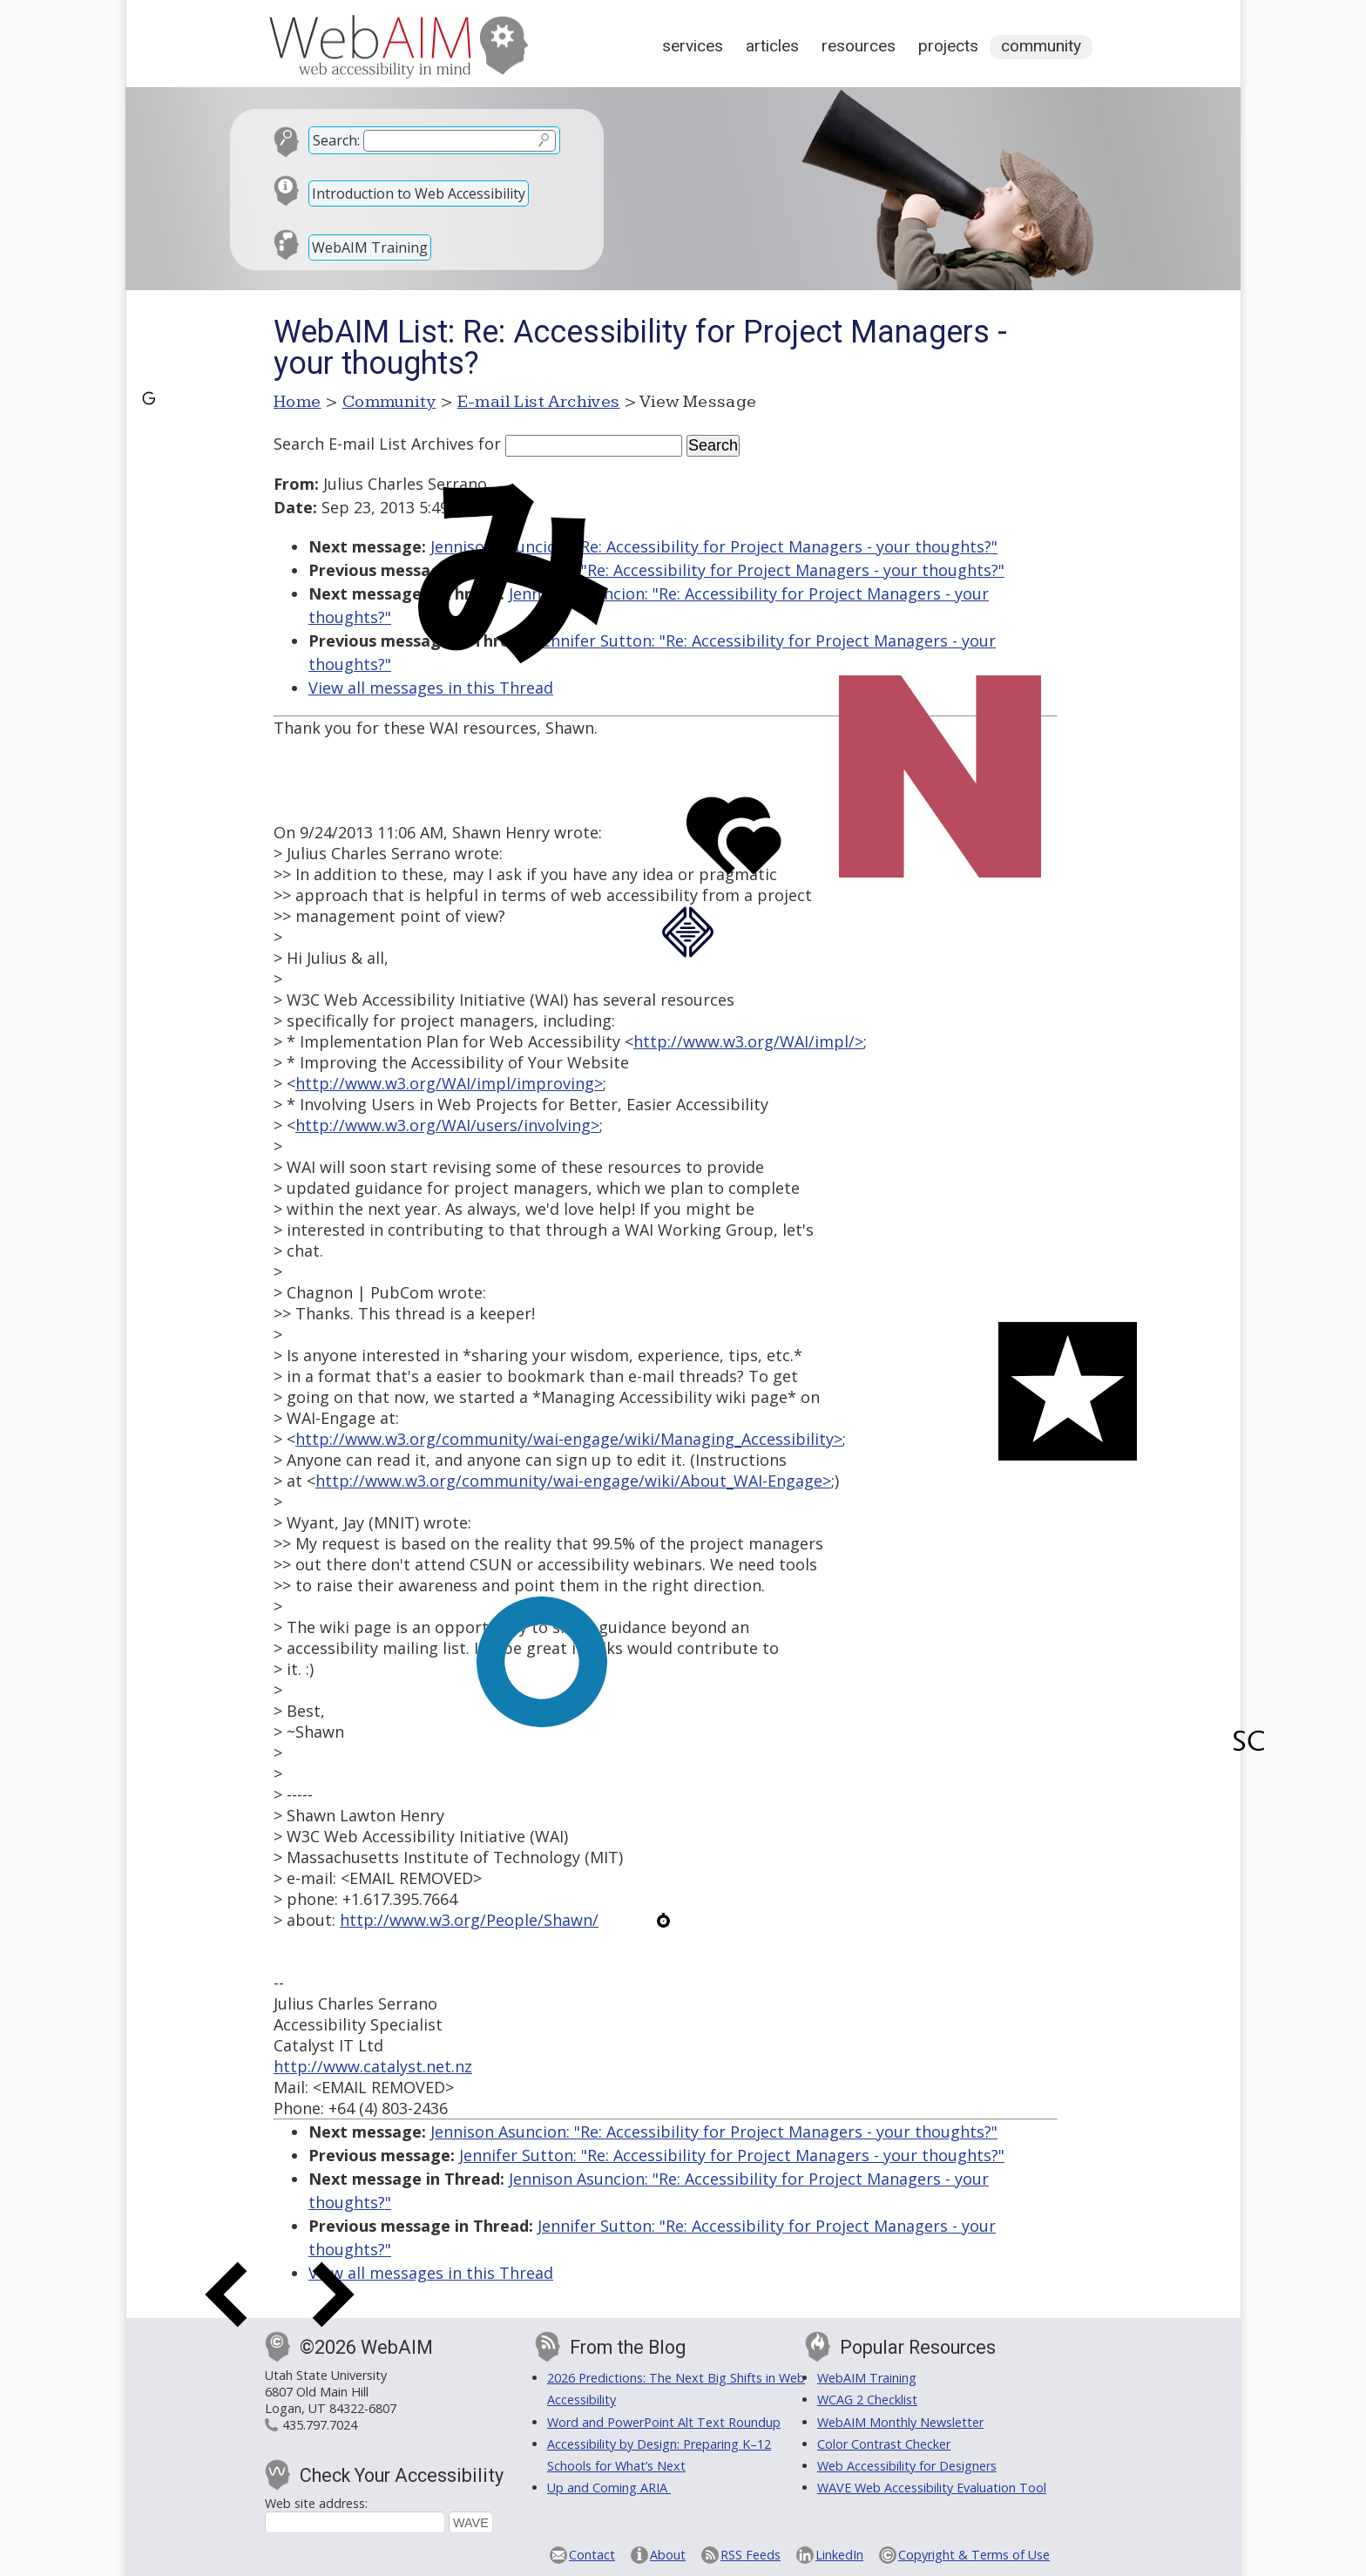 This screenshot has width=1366, height=2576. What do you see at coordinates (149, 398) in the screenshot?
I see `sign in with Google` at bounding box center [149, 398].